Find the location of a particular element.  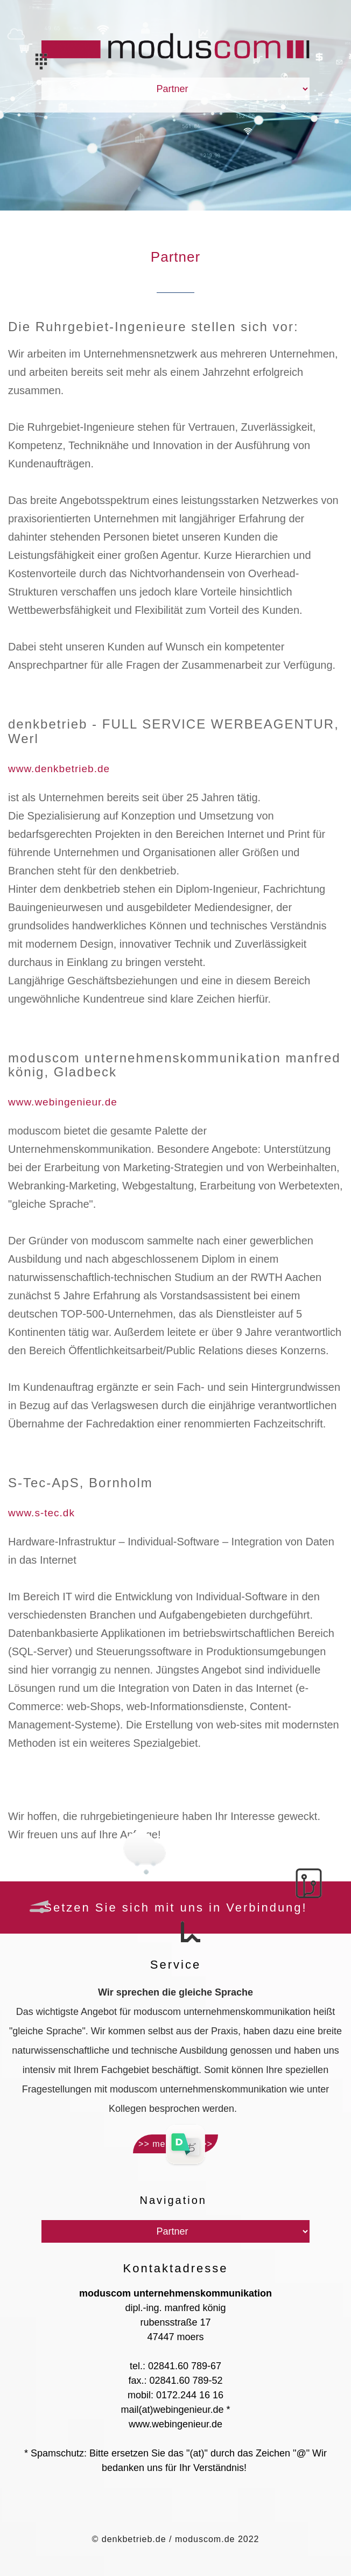

open the phone dialpad is located at coordinates (41, 62).